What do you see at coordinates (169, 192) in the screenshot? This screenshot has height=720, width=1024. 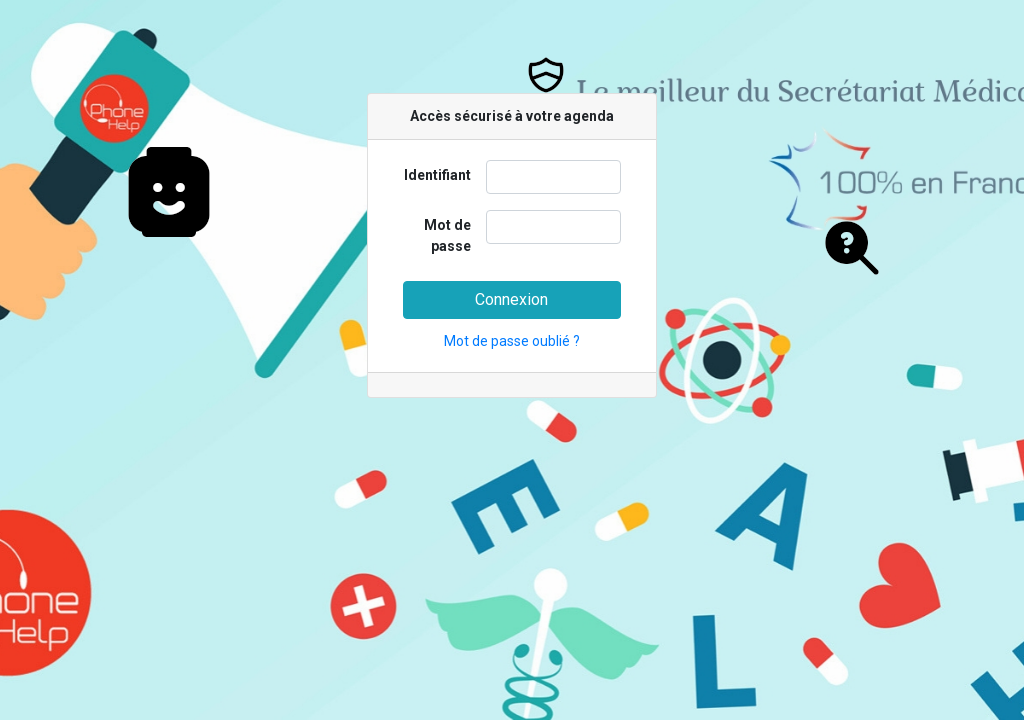 I see `access building blocks or modular components` at bounding box center [169, 192].